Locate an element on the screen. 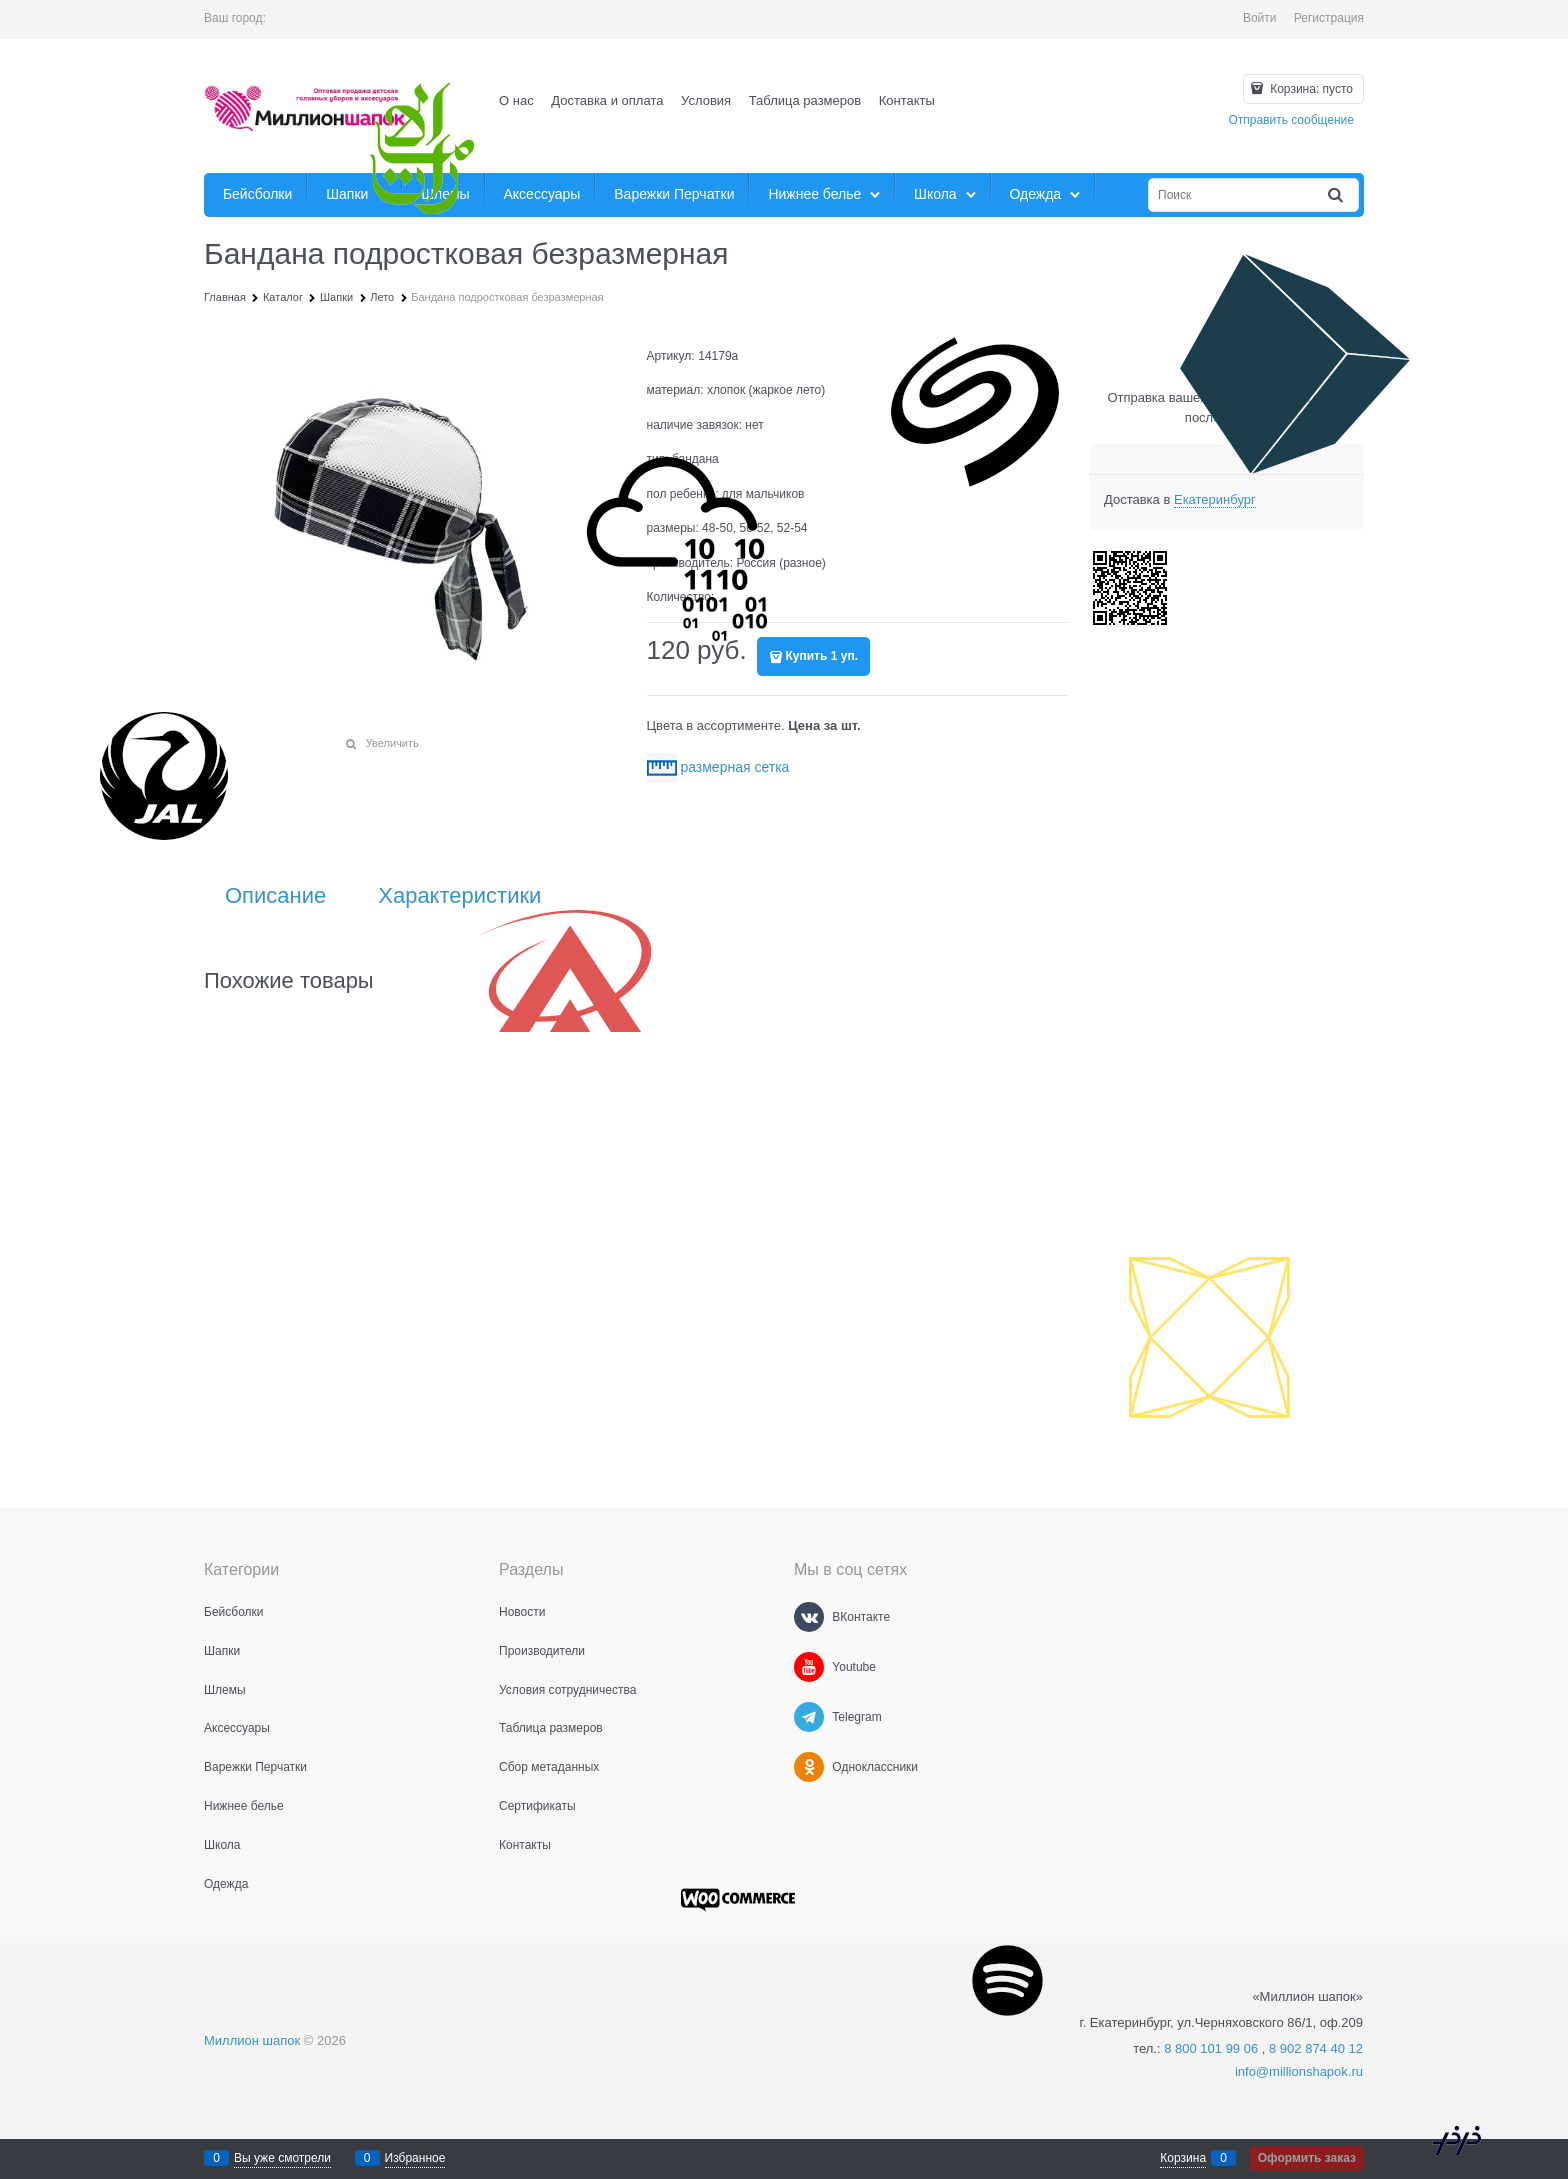 The height and width of the screenshot is (2179, 1568). asymmetrik company logo is located at coordinates (565, 971).